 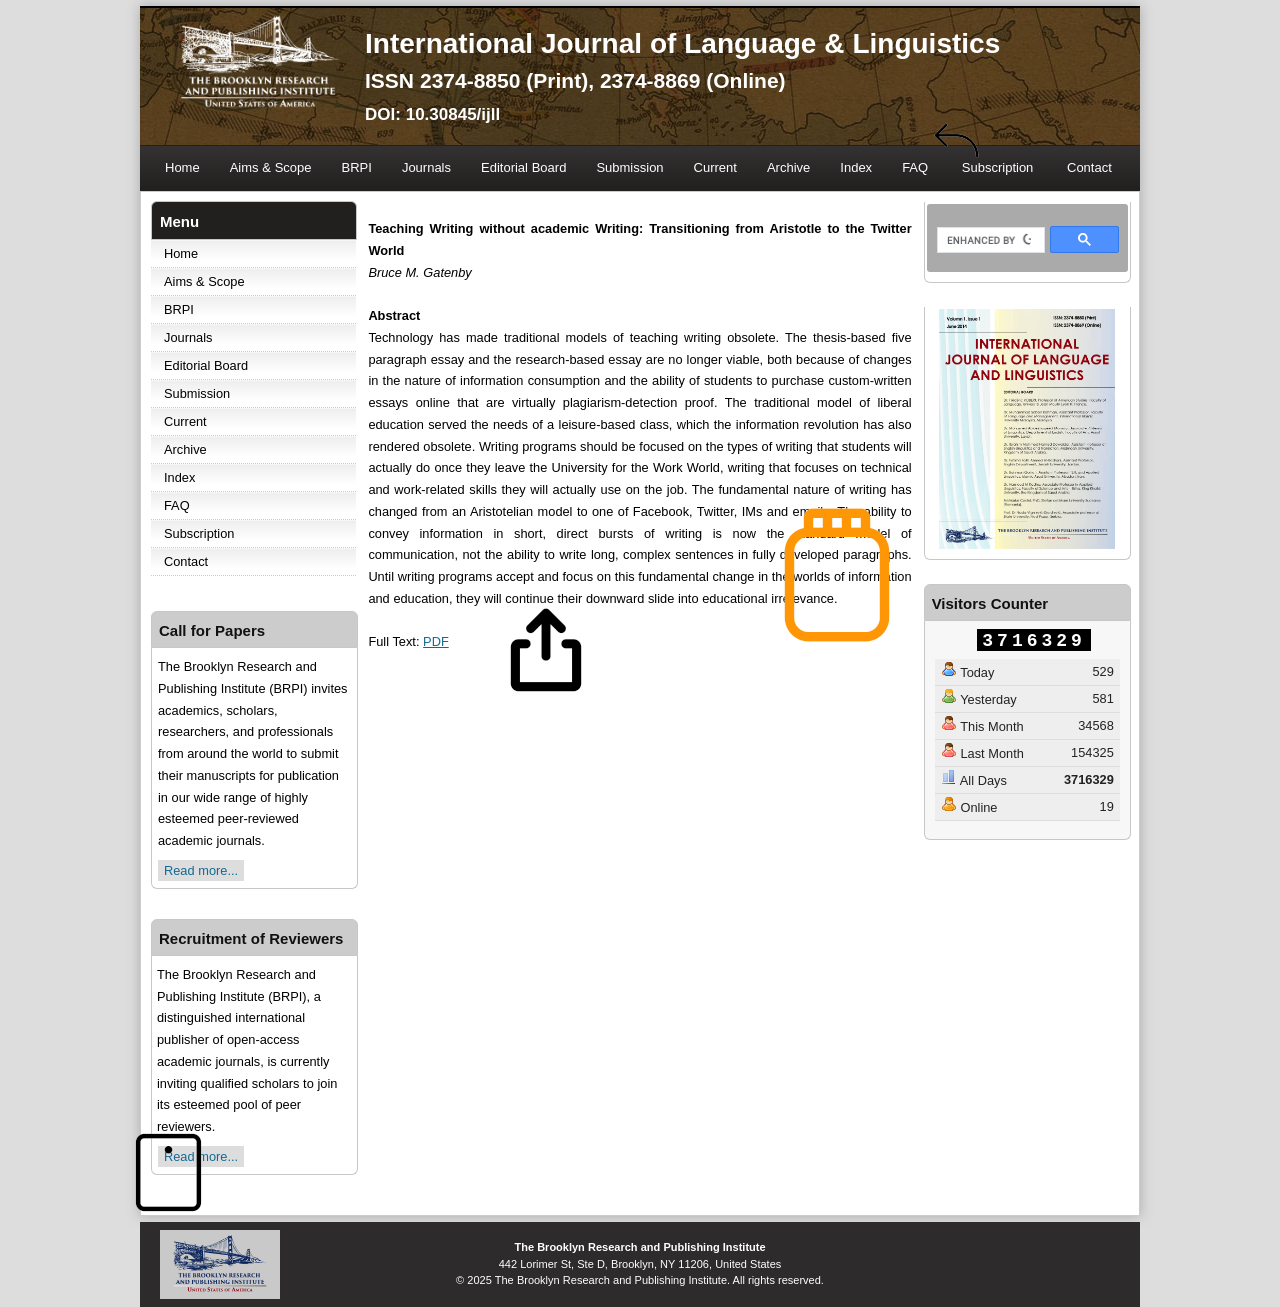 What do you see at coordinates (837, 575) in the screenshot?
I see `store or organize items in a container` at bounding box center [837, 575].